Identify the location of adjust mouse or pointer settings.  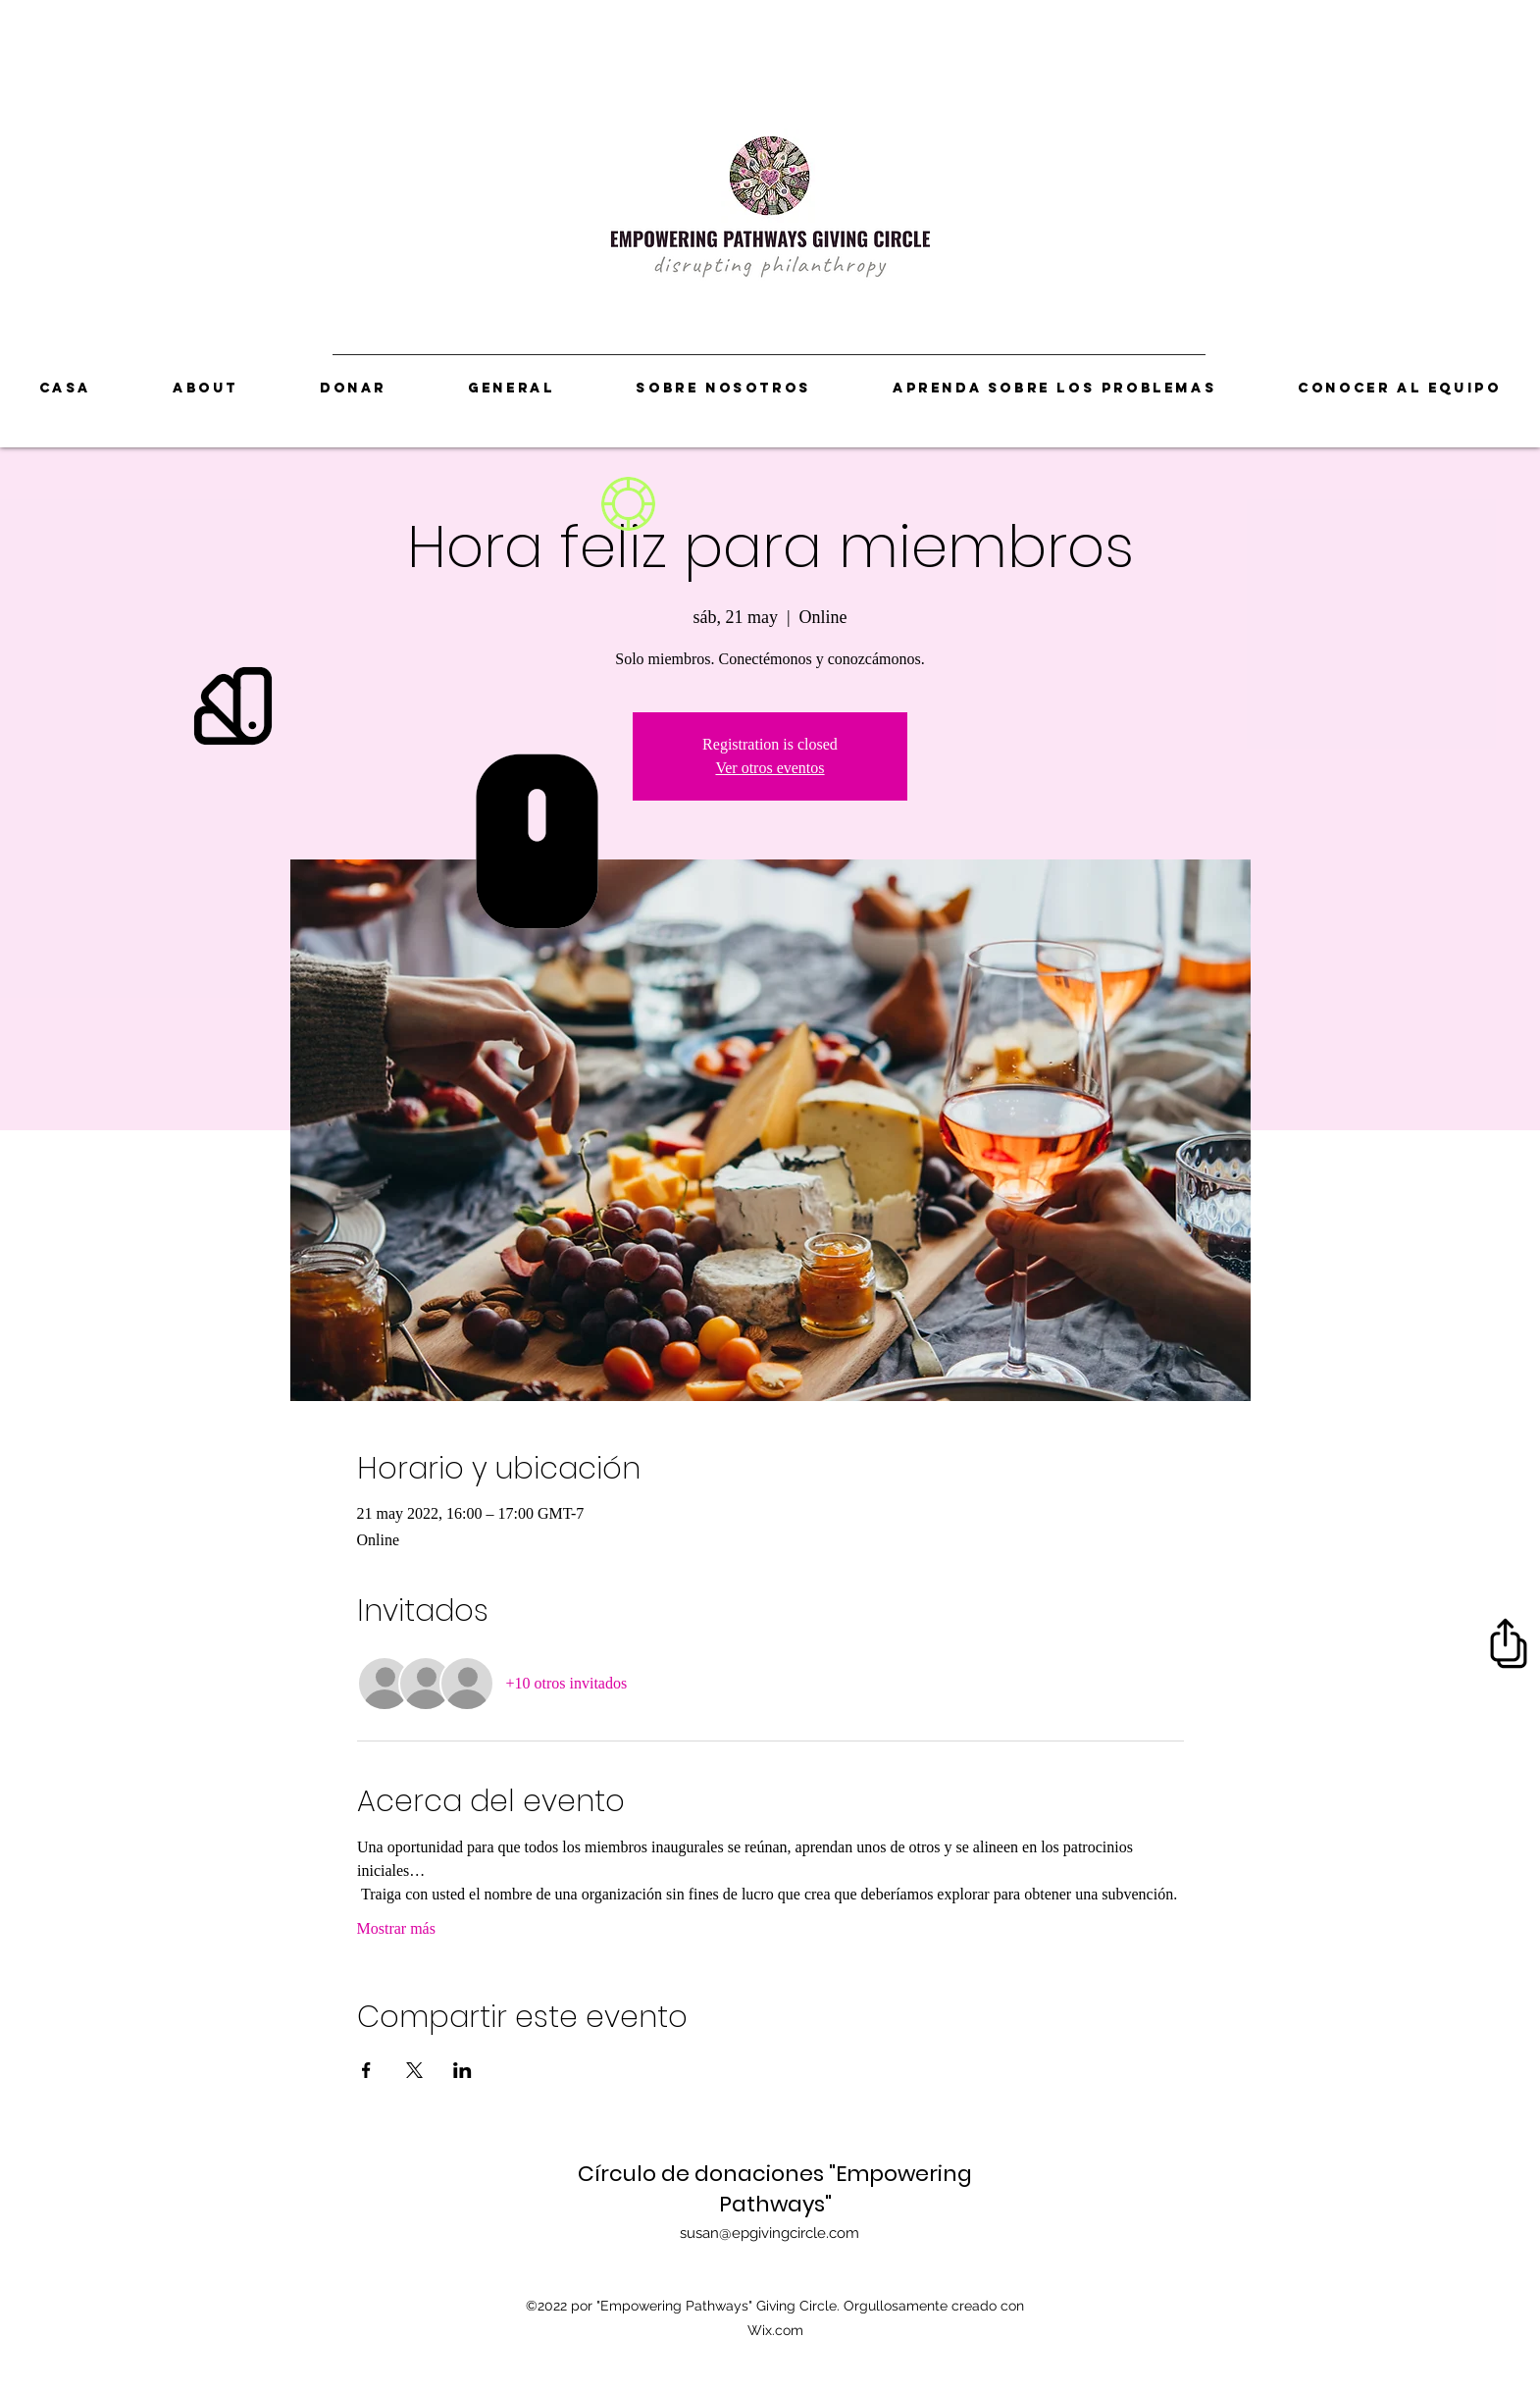
(537, 841).